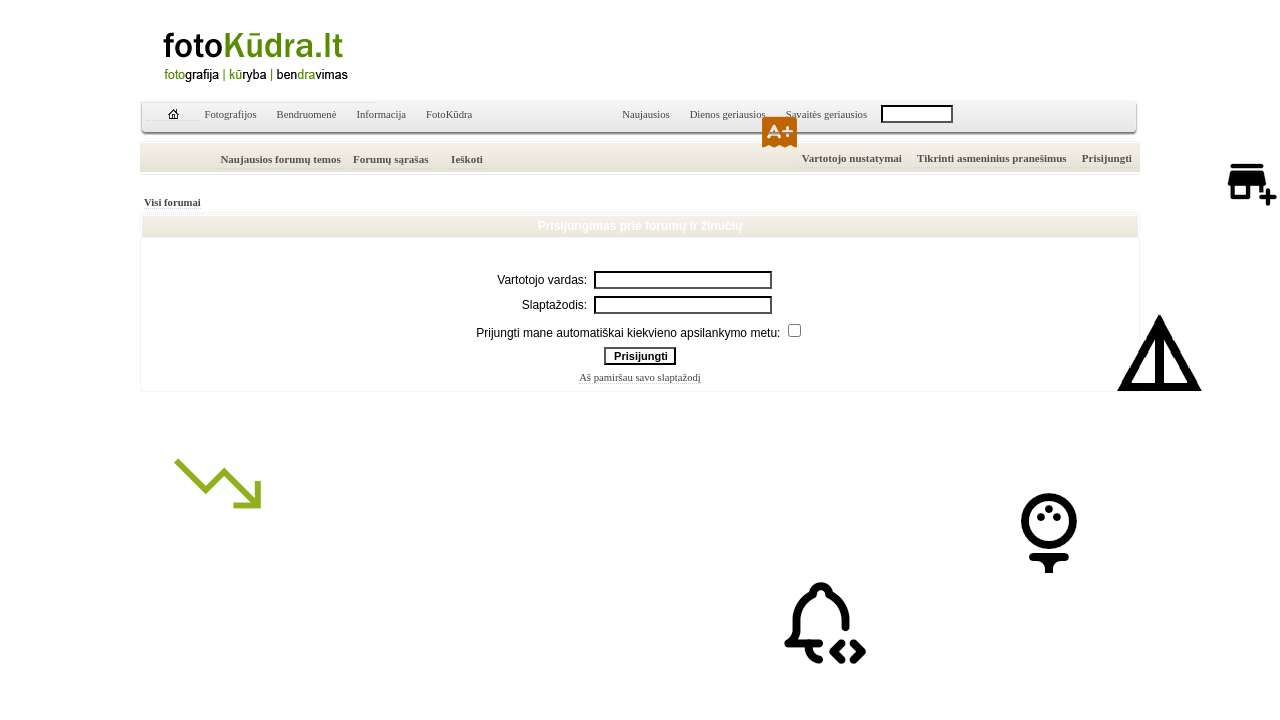 This screenshot has width=1280, height=720. I want to click on configure notification settings via code, so click(821, 623).